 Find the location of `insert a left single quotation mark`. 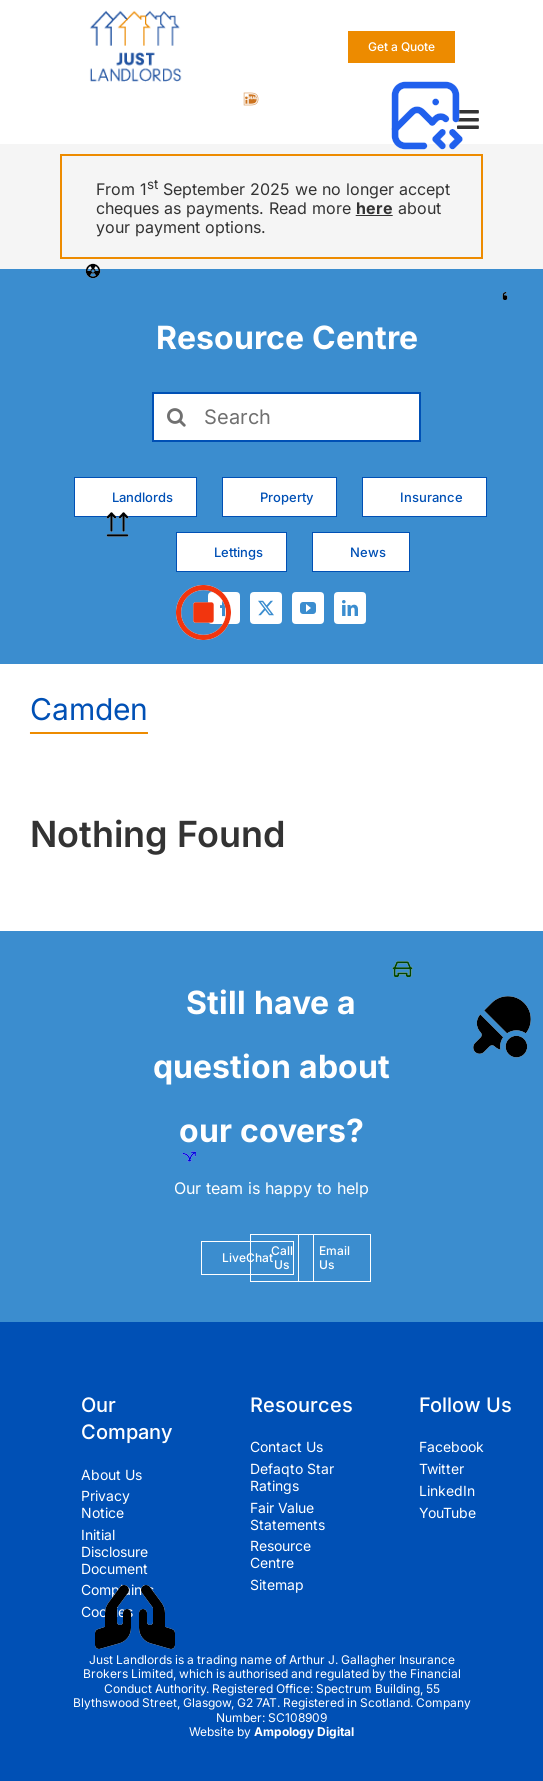

insert a left single quotation mark is located at coordinates (505, 296).